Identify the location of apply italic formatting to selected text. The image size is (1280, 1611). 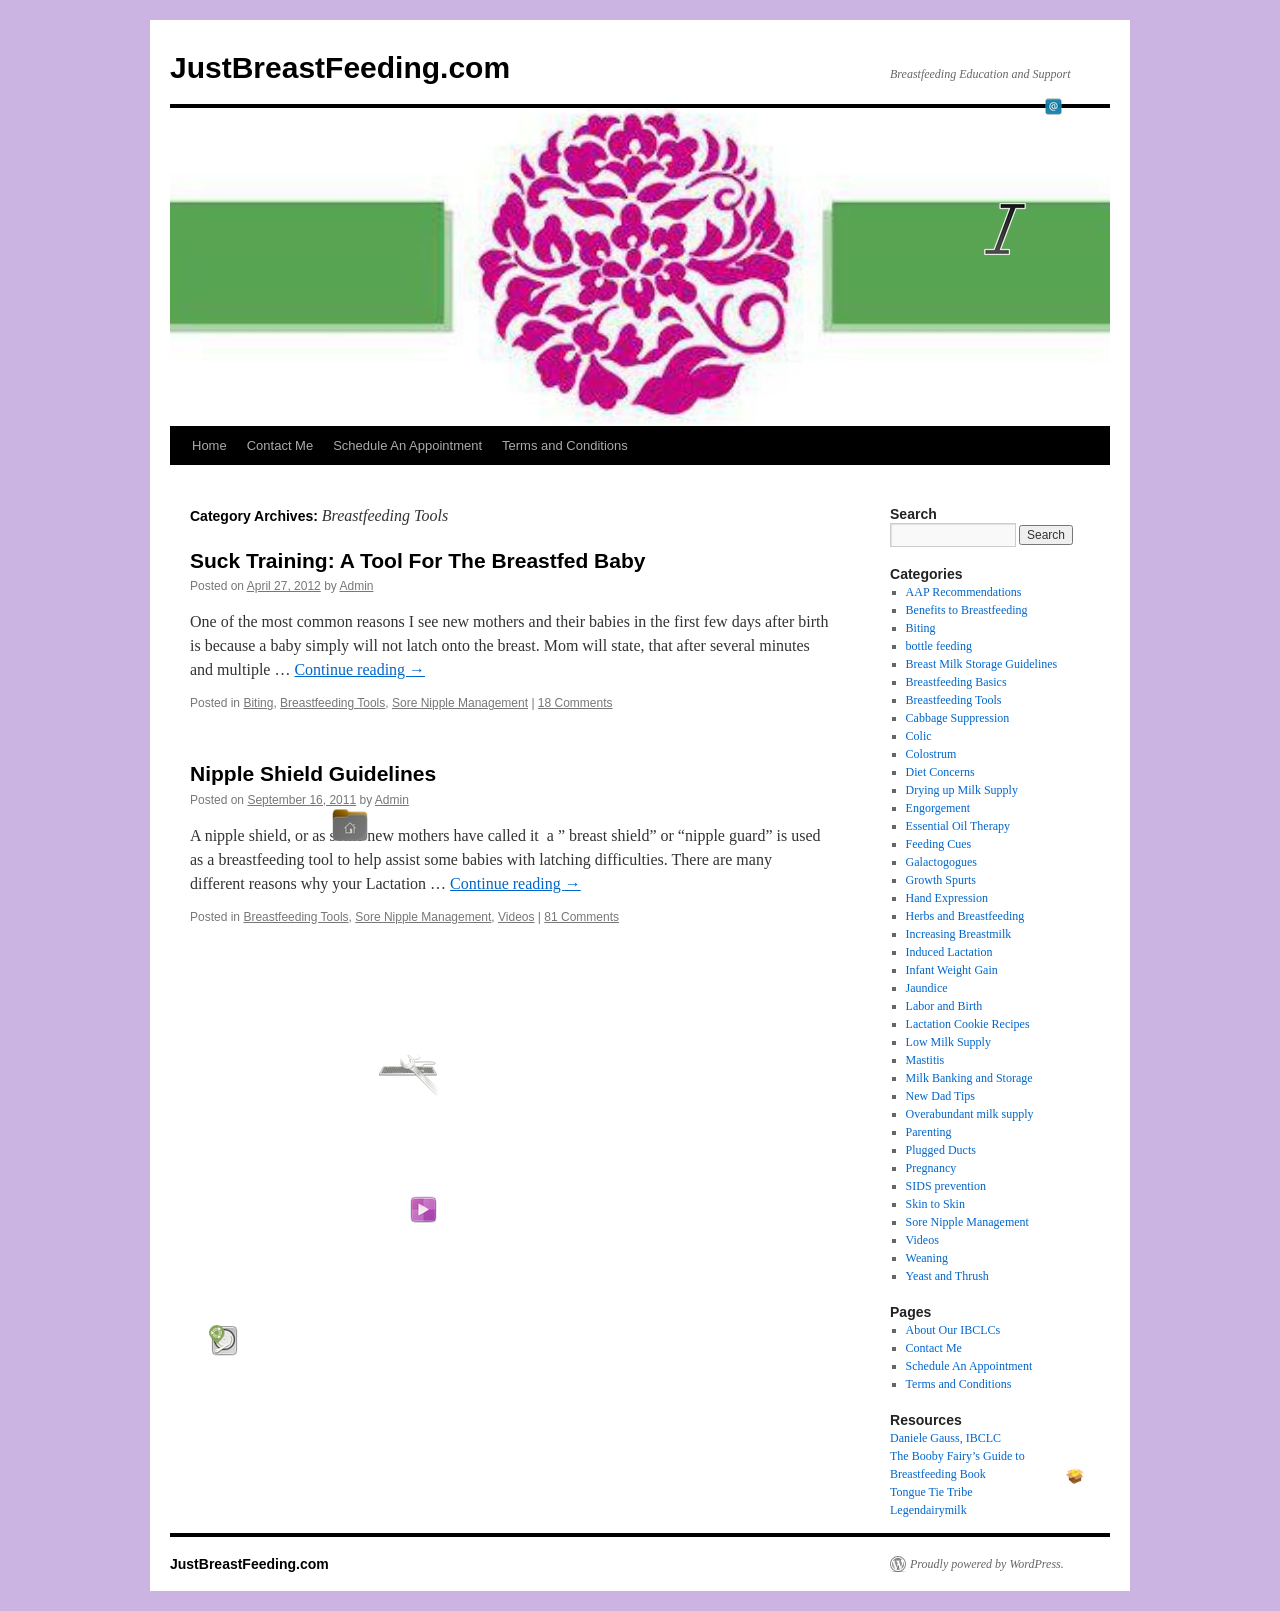
(1005, 229).